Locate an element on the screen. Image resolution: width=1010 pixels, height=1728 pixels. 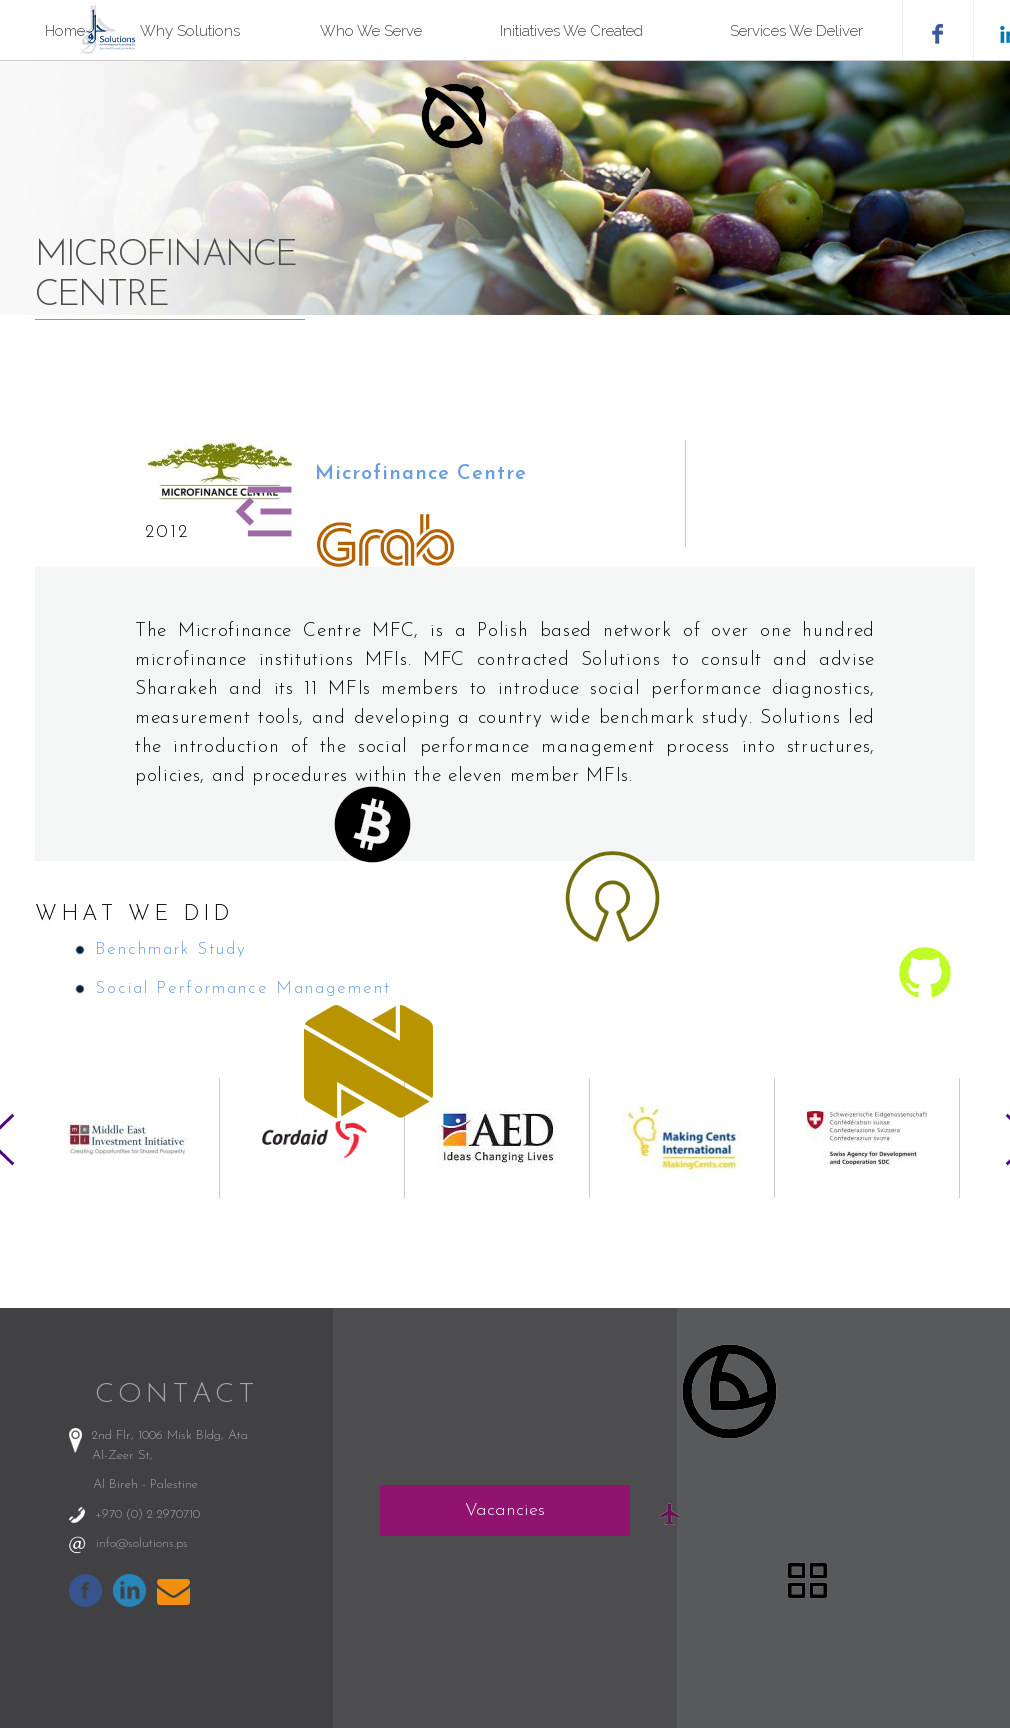
view project on GitHub is located at coordinates (925, 973).